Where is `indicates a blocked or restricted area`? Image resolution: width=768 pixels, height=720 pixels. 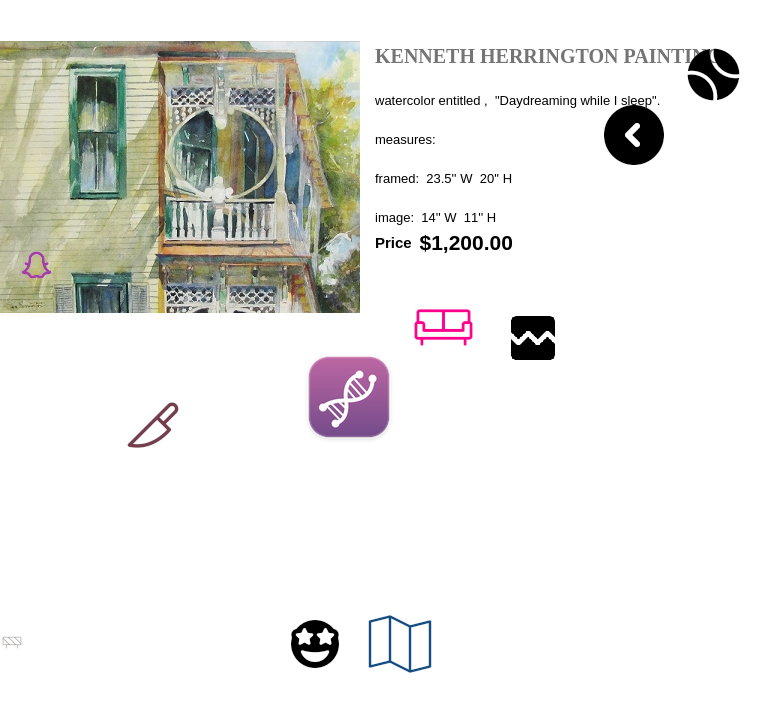
indicates a blocked or restricted area is located at coordinates (12, 642).